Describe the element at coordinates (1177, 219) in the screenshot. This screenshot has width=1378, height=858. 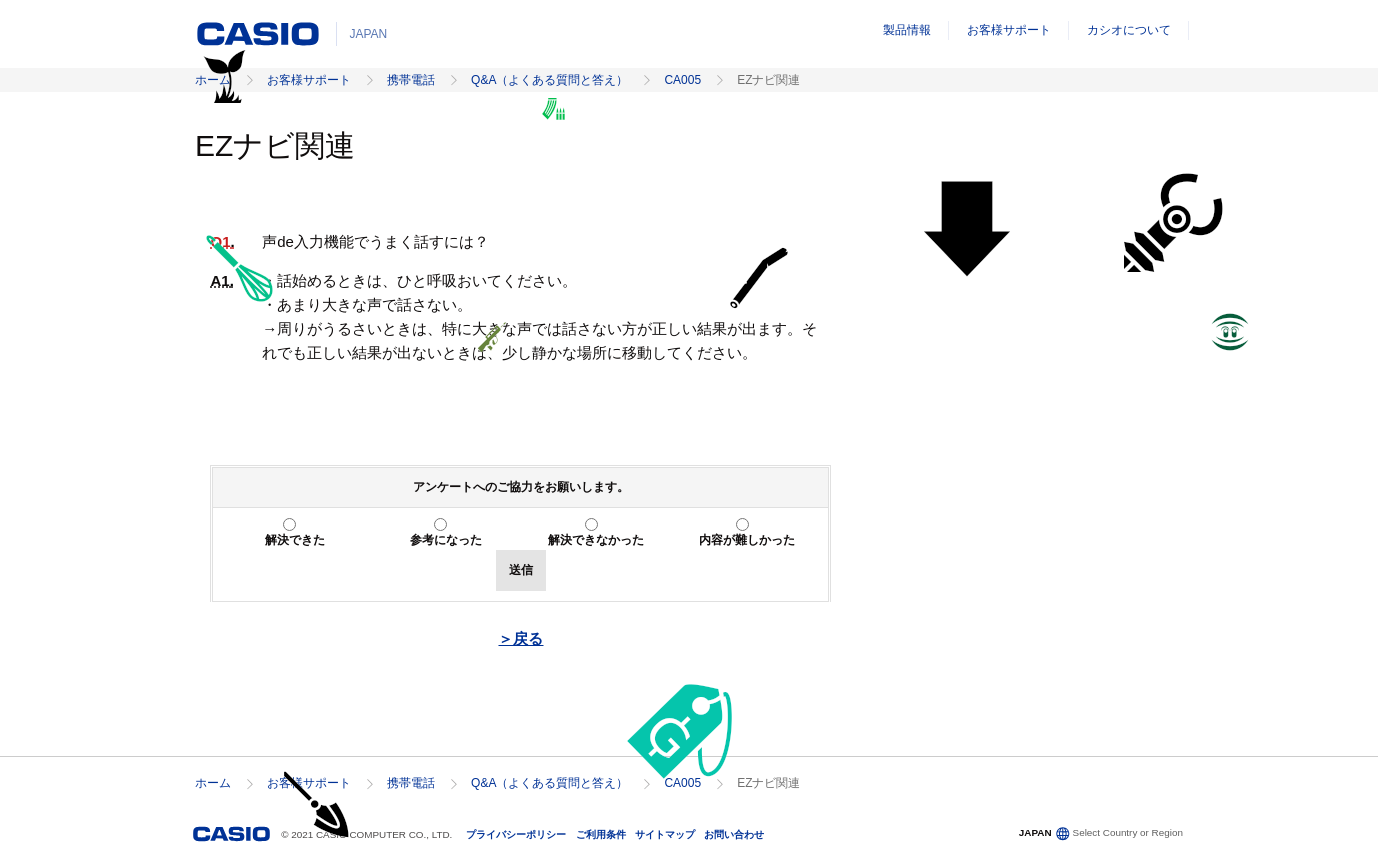
I see `activate robotic arm or grabber tool` at that location.